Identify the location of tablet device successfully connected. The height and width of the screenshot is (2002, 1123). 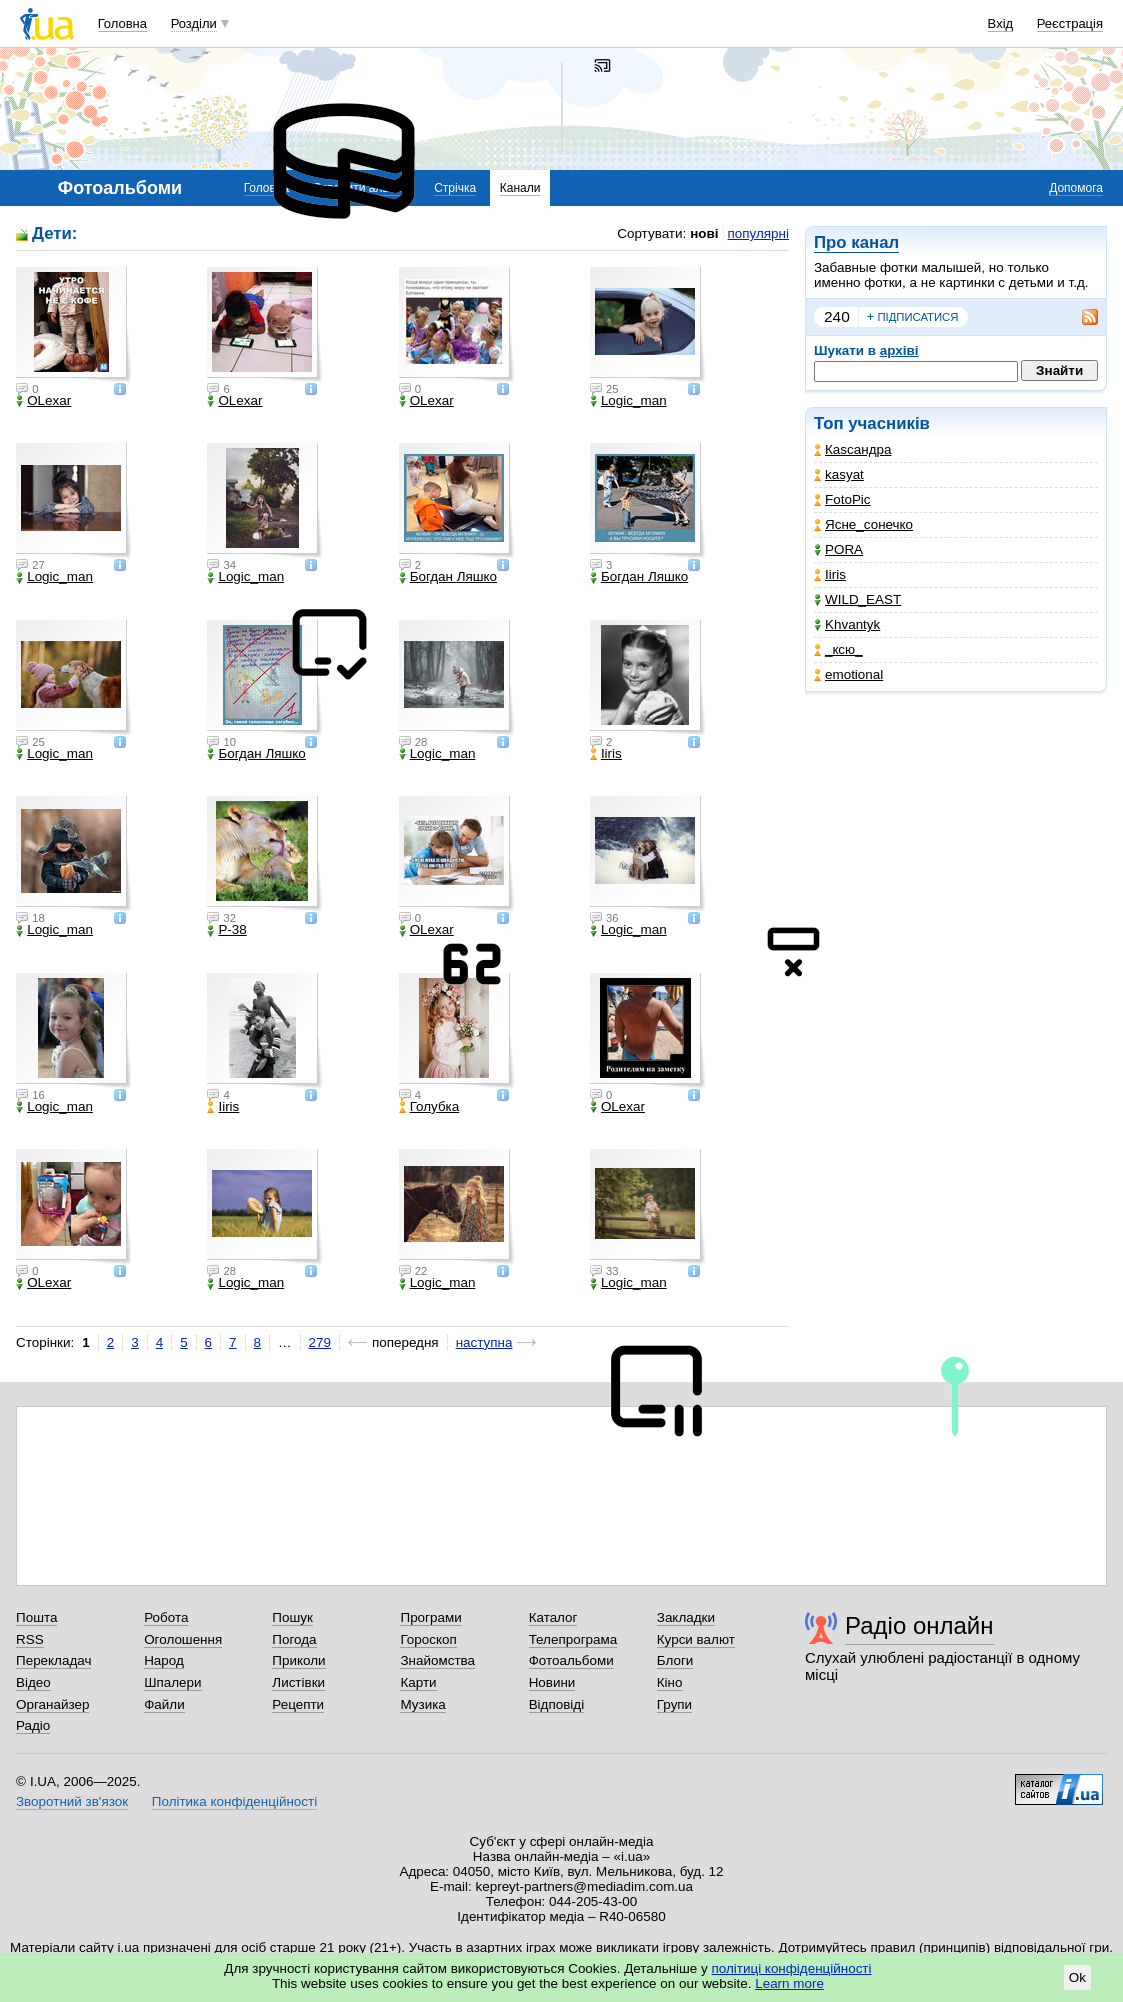
(329, 642).